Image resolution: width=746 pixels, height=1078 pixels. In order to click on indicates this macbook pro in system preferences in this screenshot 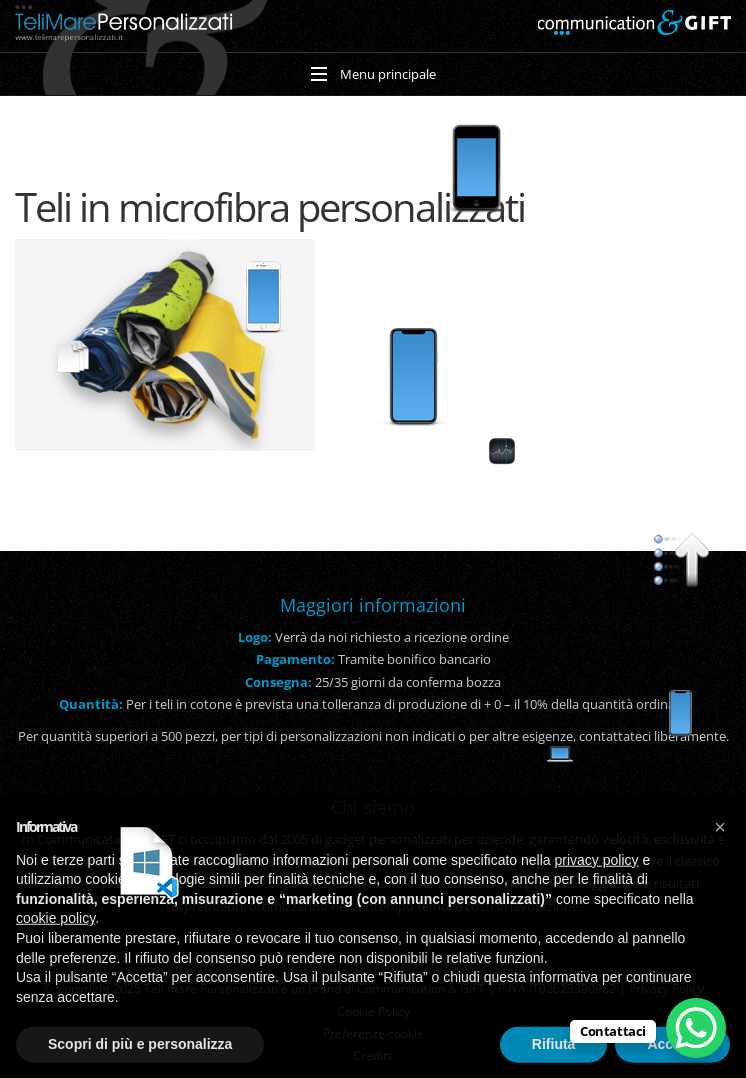, I will do `click(560, 753)`.